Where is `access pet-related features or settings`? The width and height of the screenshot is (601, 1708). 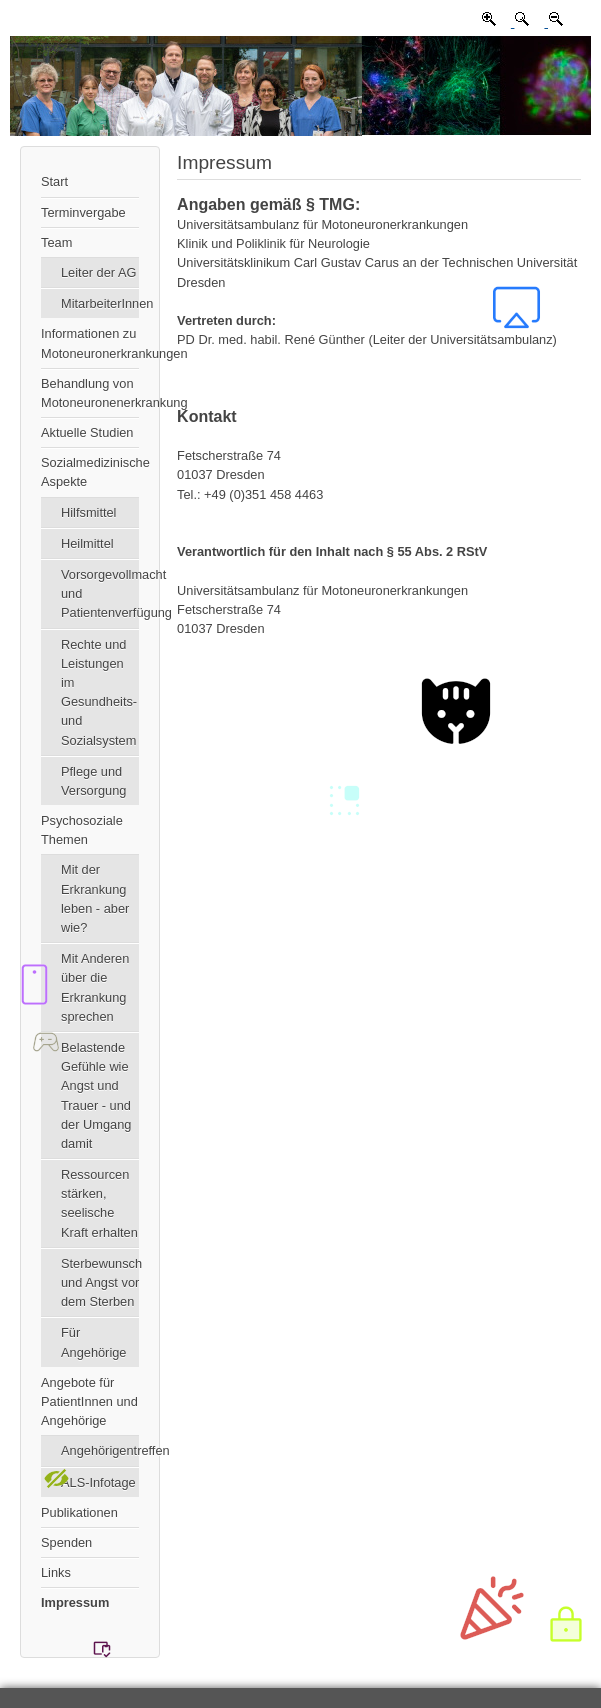
access pet-related features or settings is located at coordinates (456, 710).